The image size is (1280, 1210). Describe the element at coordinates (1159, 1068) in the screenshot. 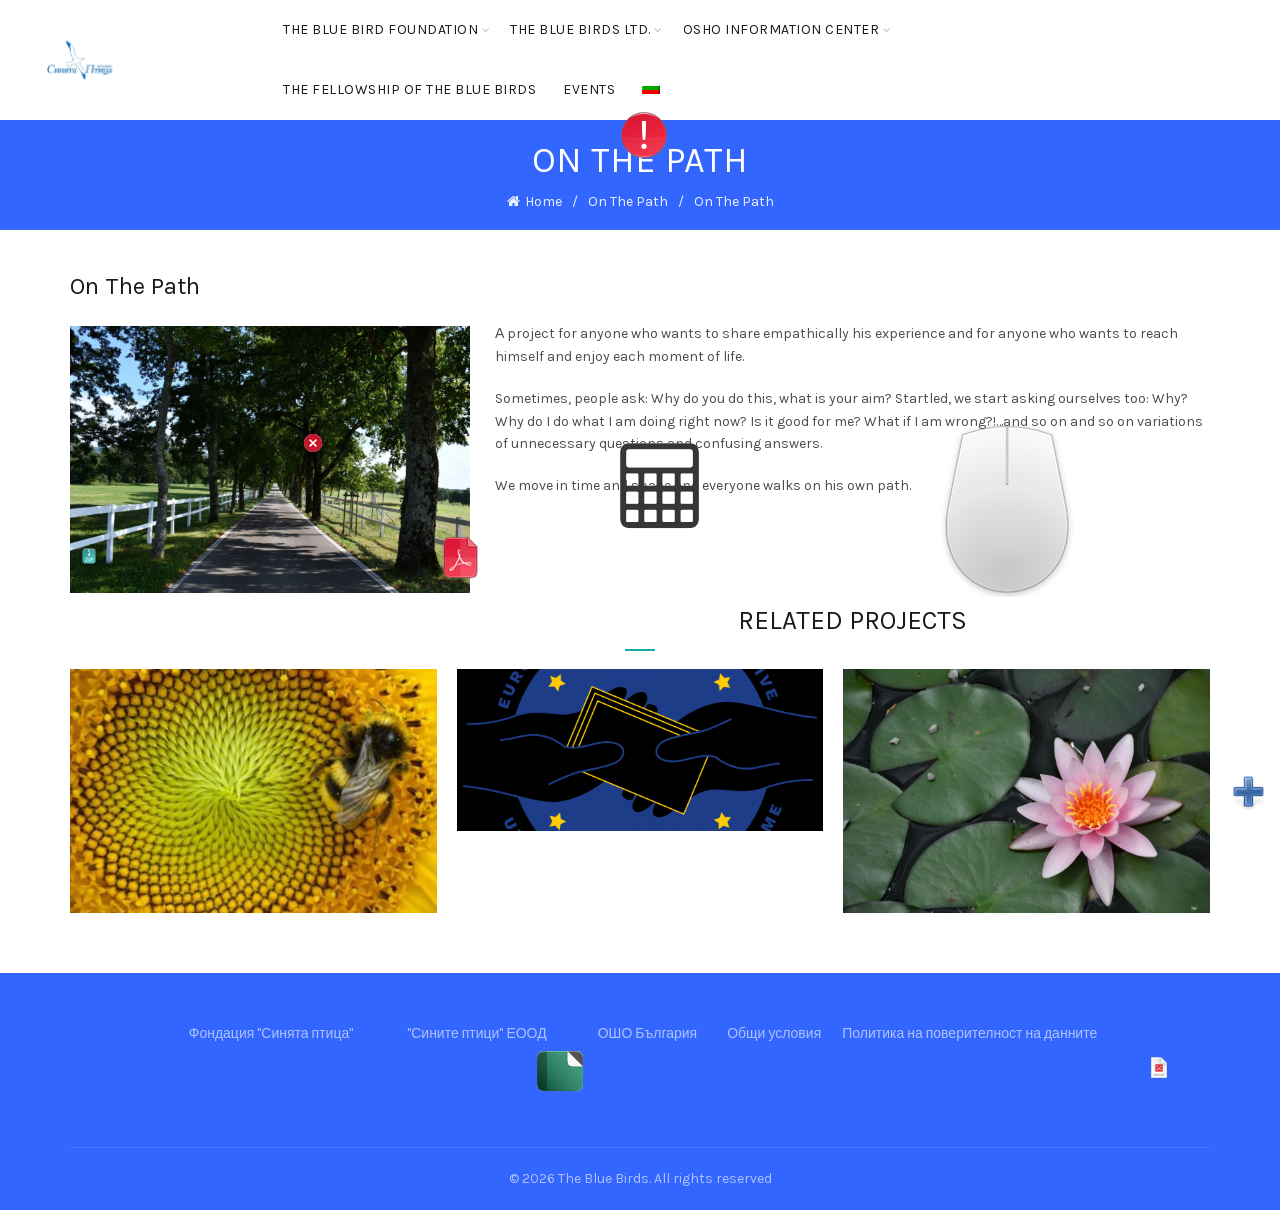

I see `apport crash report file` at that location.